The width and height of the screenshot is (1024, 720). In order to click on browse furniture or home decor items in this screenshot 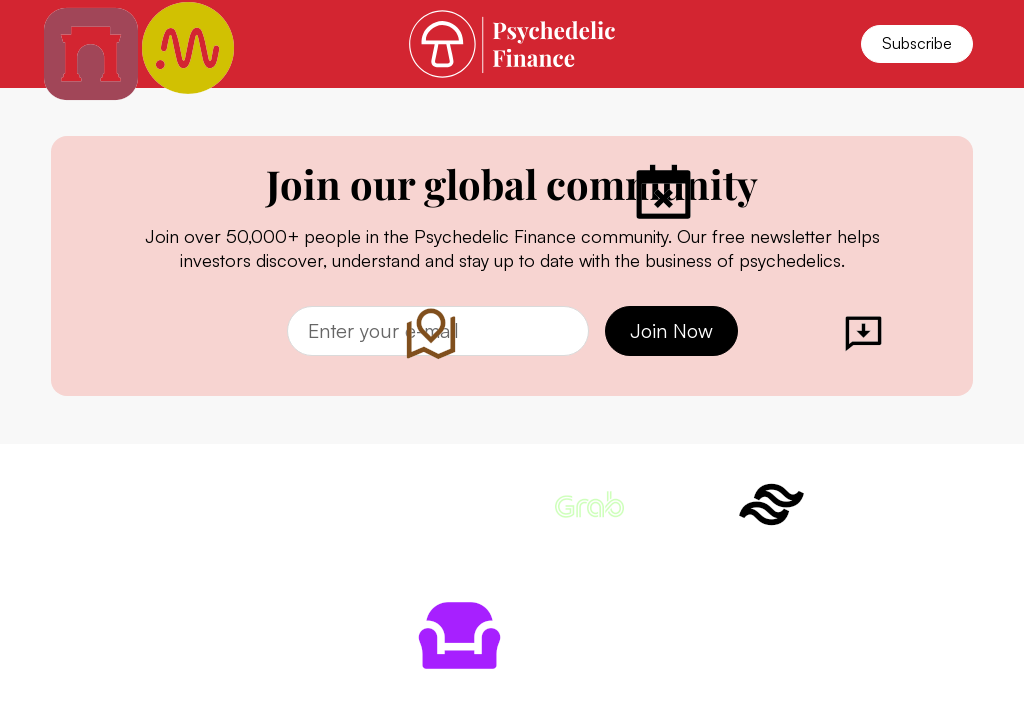, I will do `click(459, 635)`.